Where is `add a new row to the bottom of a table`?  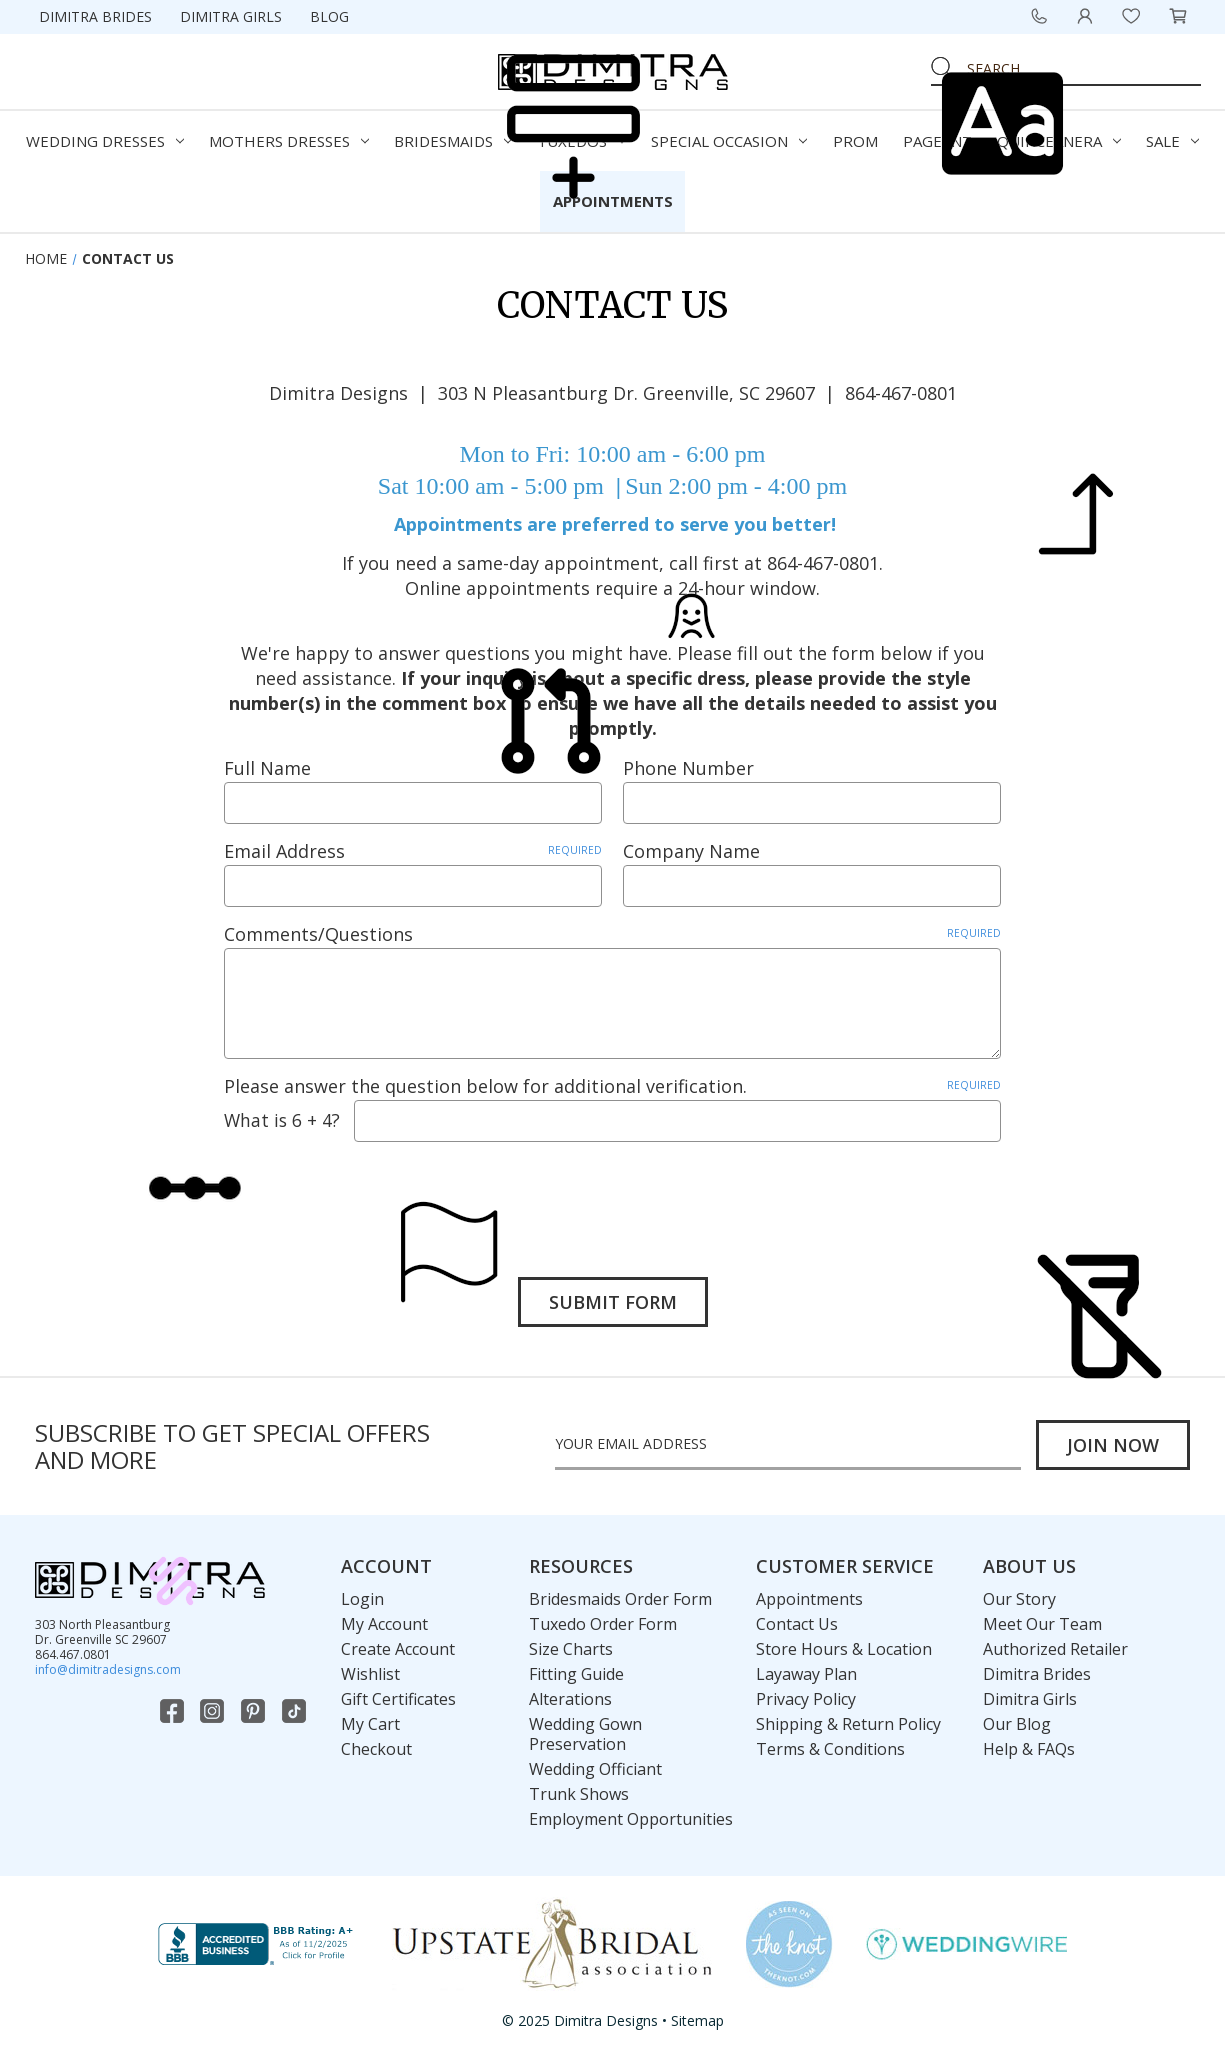 add a new row to the bottom of a table is located at coordinates (573, 115).